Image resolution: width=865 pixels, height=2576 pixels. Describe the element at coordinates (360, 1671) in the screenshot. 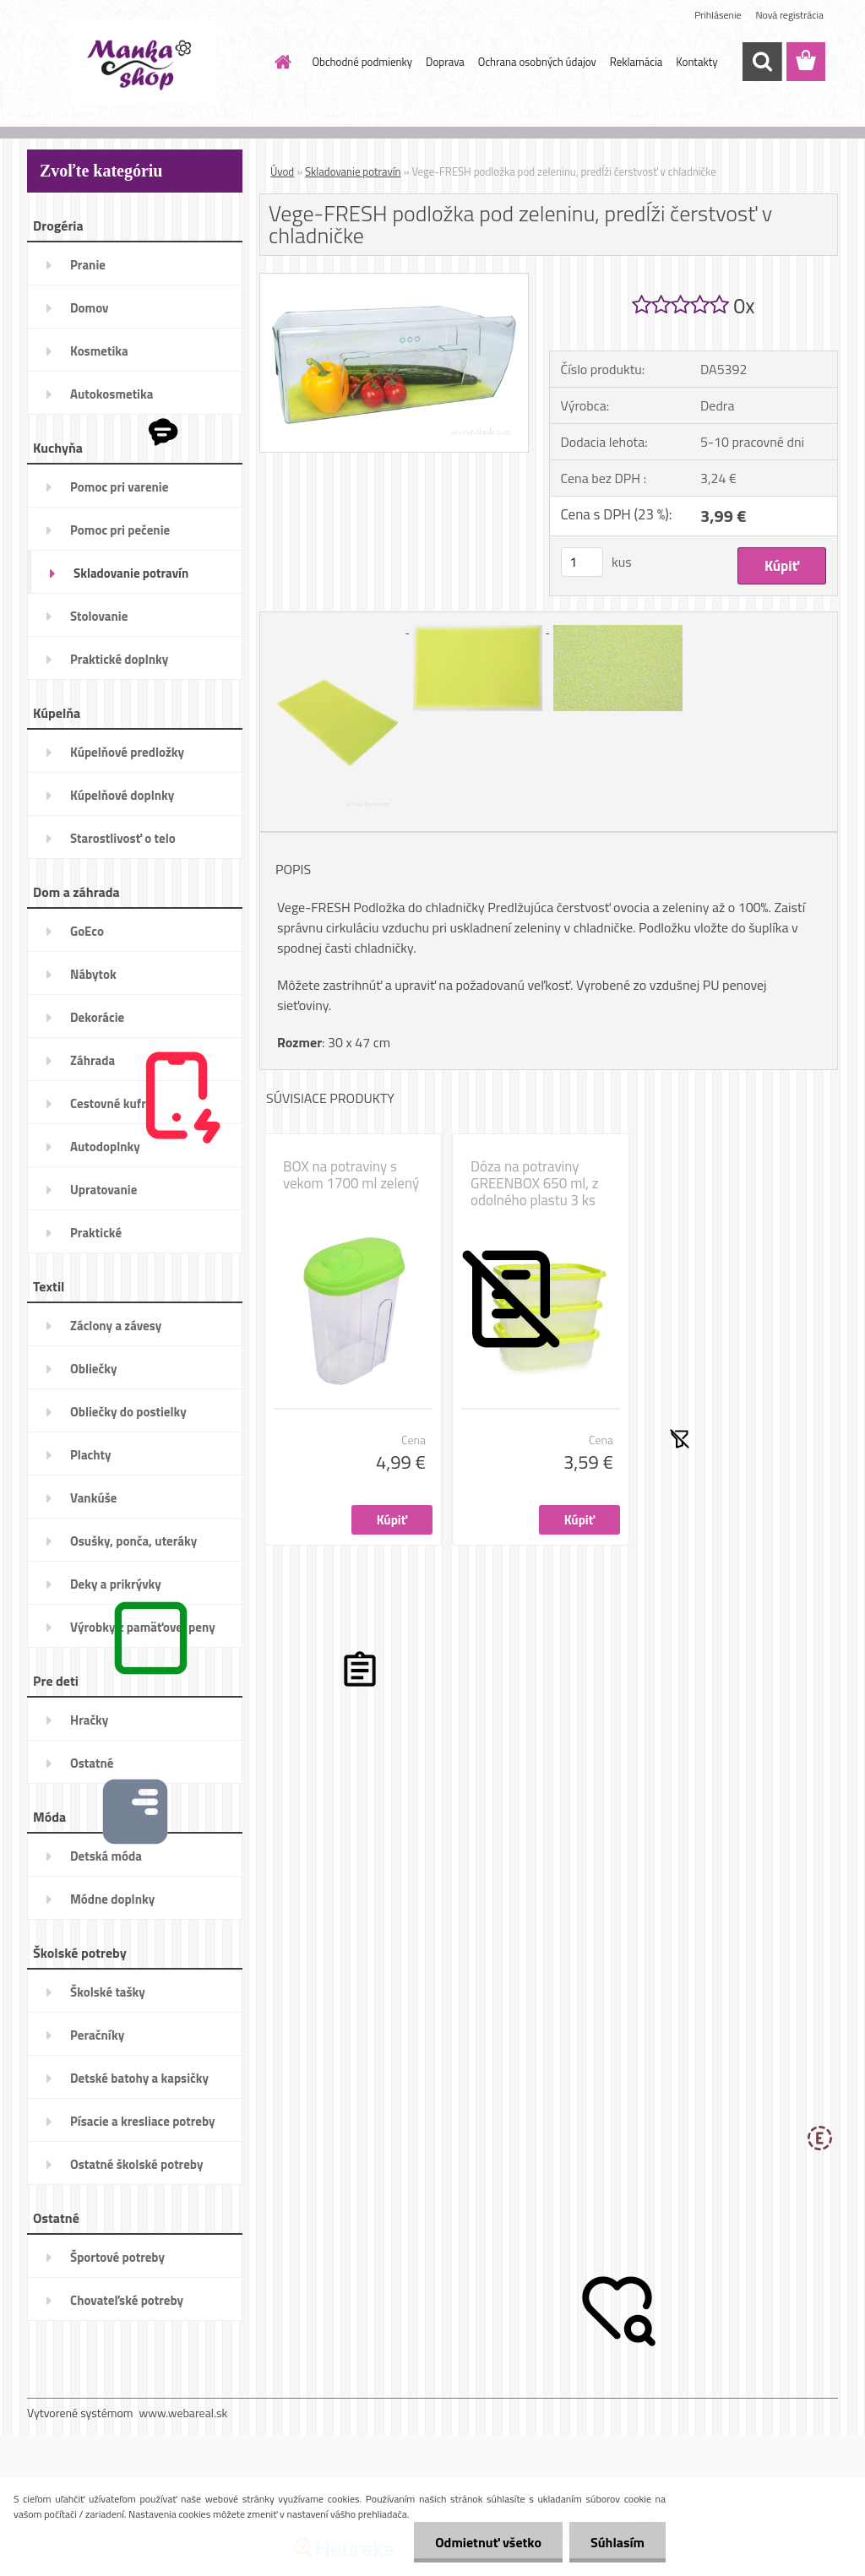

I see `view assignments or tasks` at that location.